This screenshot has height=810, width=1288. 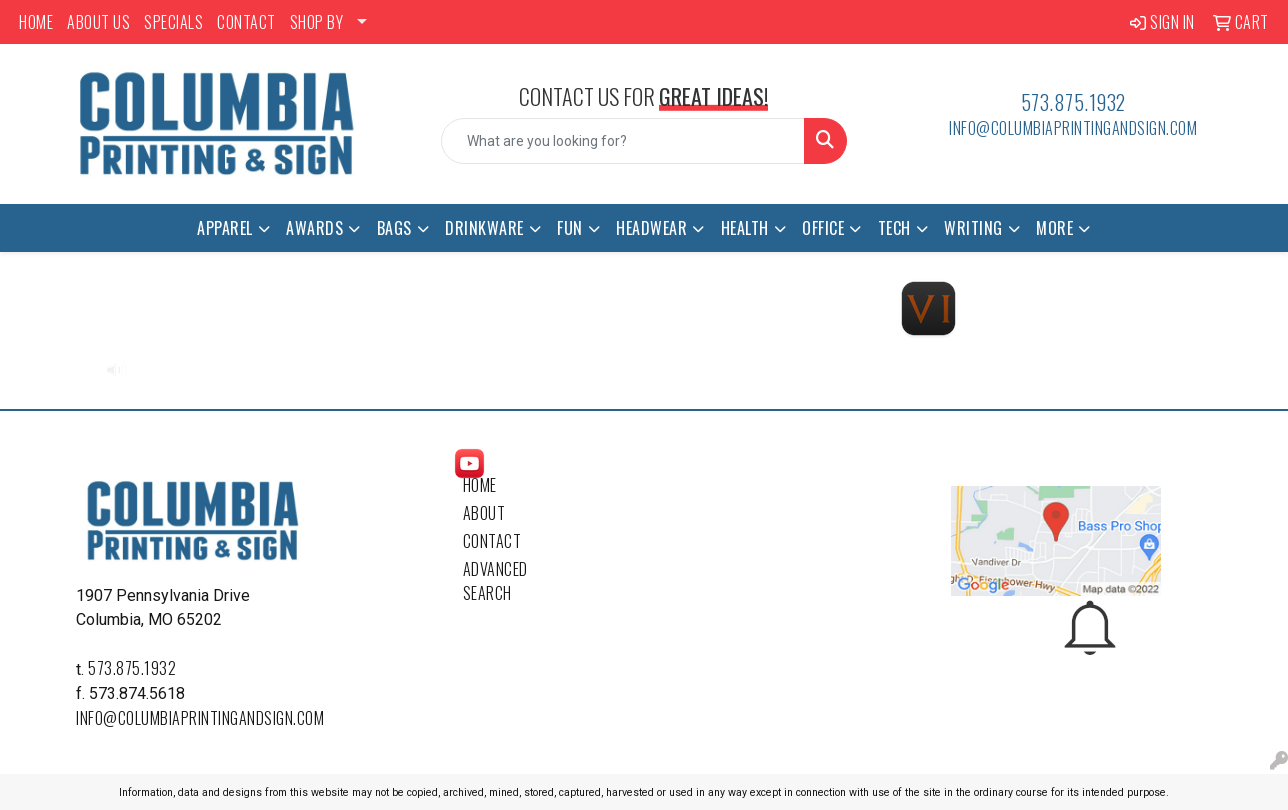 I want to click on launch Civilization VI, so click(x=928, y=308).